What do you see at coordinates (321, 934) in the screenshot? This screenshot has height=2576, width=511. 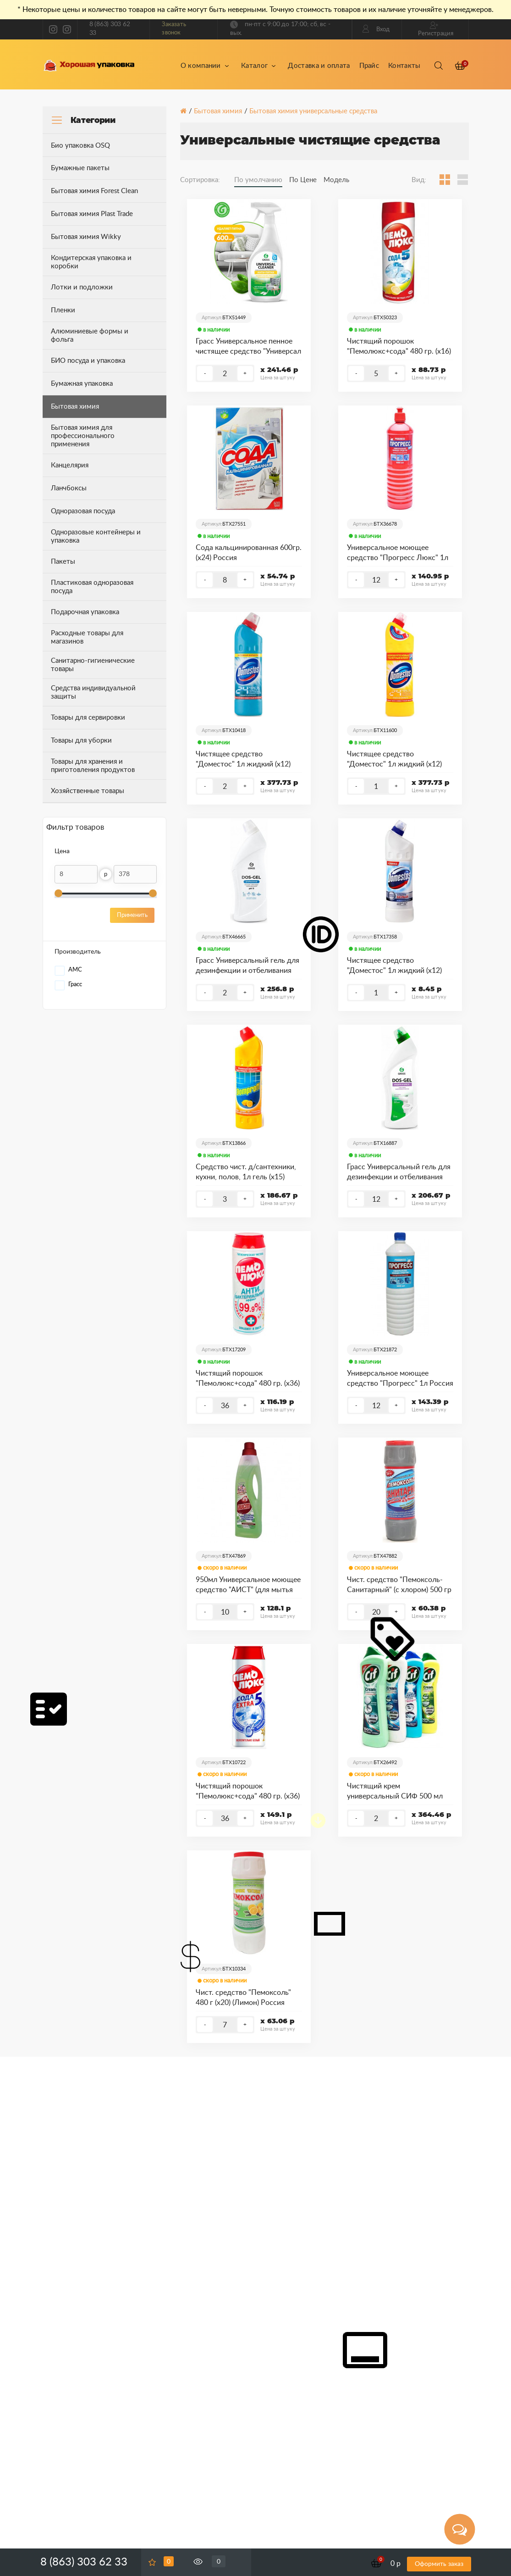 I see `connect to Pushbullet services` at bounding box center [321, 934].